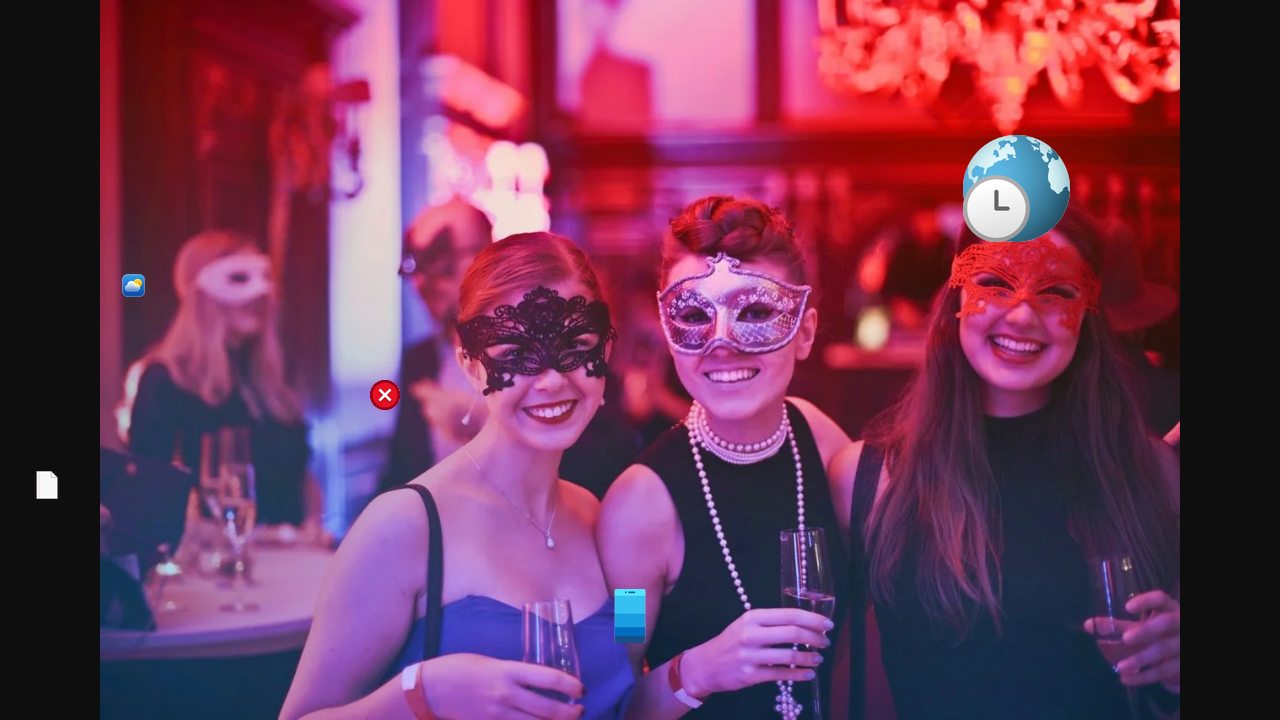 This screenshot has height=720, width=1280. Describe the element at coordinates (1016, 188) in the screenshot. I see `view world clock or time zones` at that location.